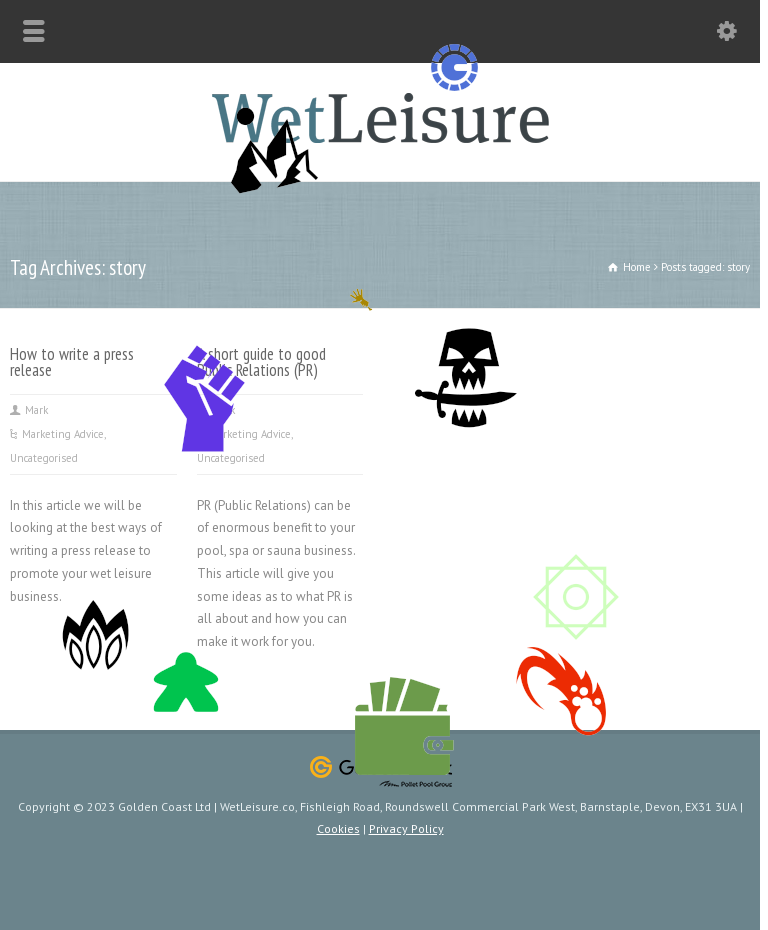 The width and height of the screenshot is (768, 930). I want to click on view mountain summits or peaks, so click(274, 150).